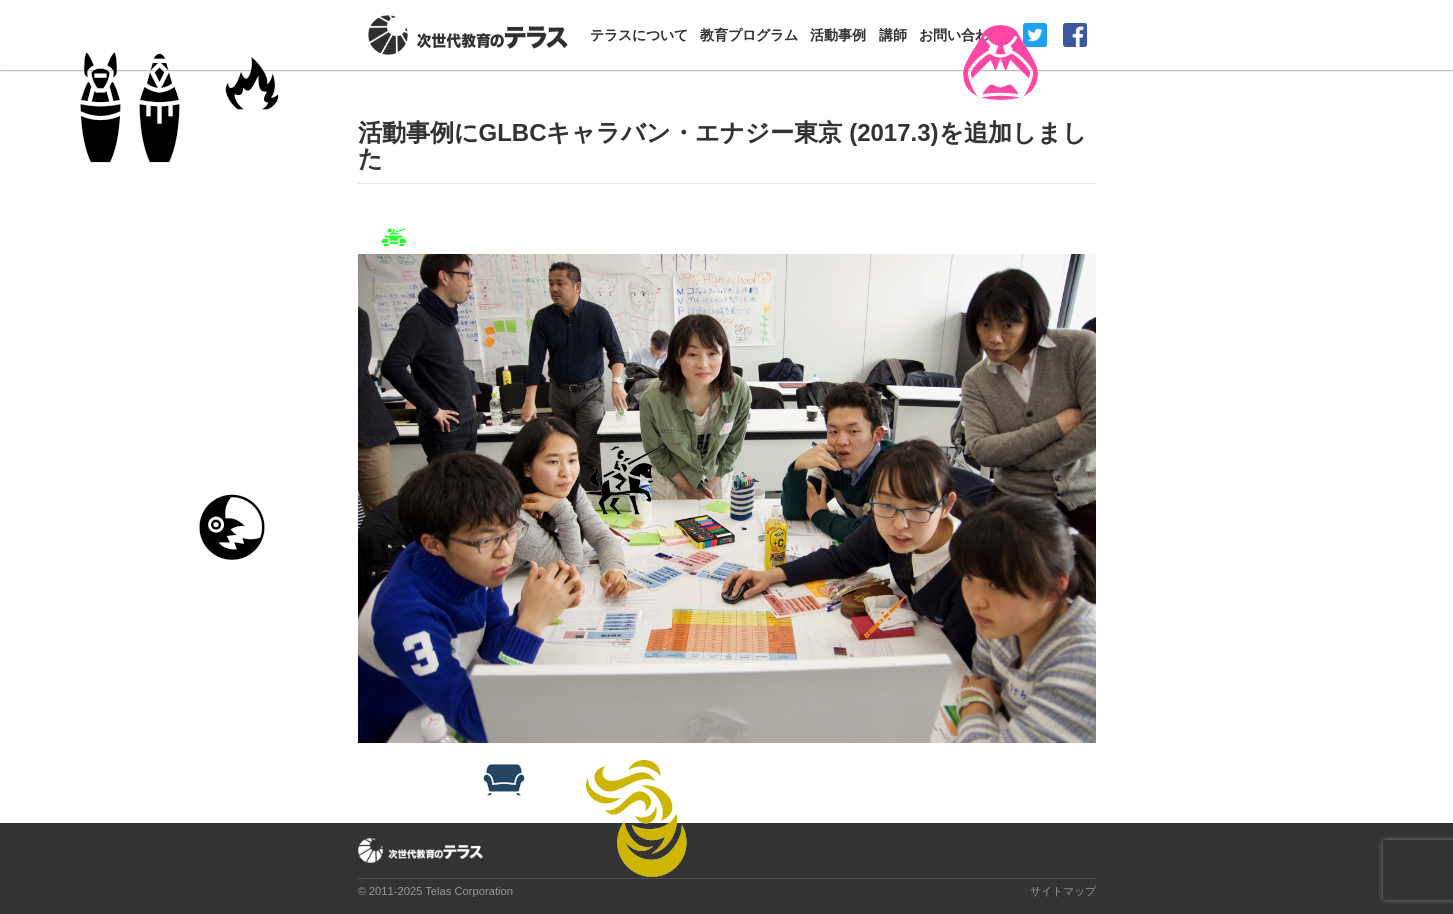 Image resolution: width=1453 pixels, height=914 pixels. What do you see at coordinates (252, 83) in the screenshot?
I see `indicates trending or popular content` at bounding box center [252, 83].